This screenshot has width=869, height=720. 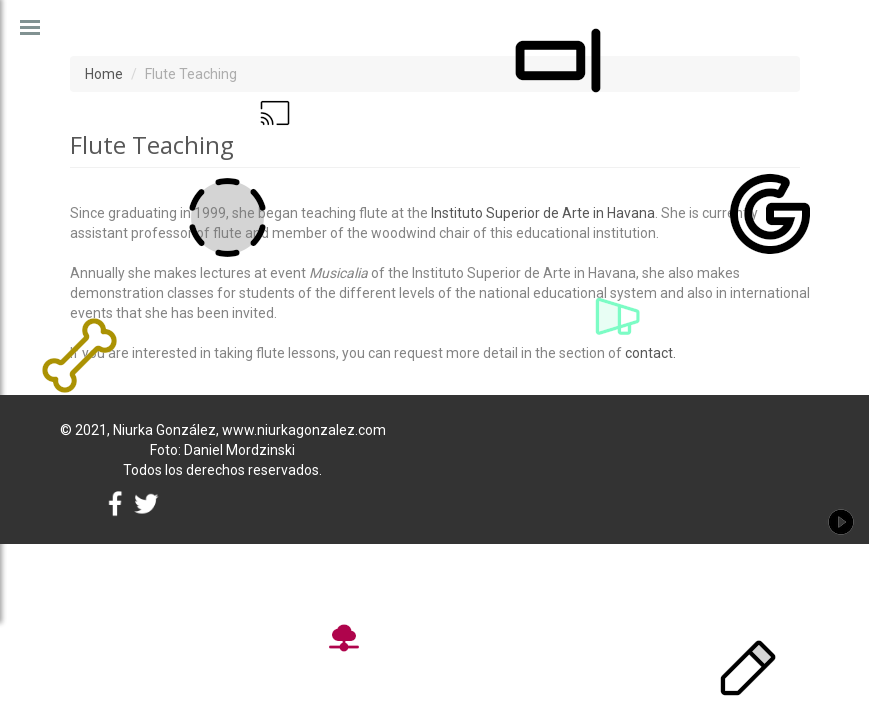 I want to click on play media or video content, so click(x=841, y=522).